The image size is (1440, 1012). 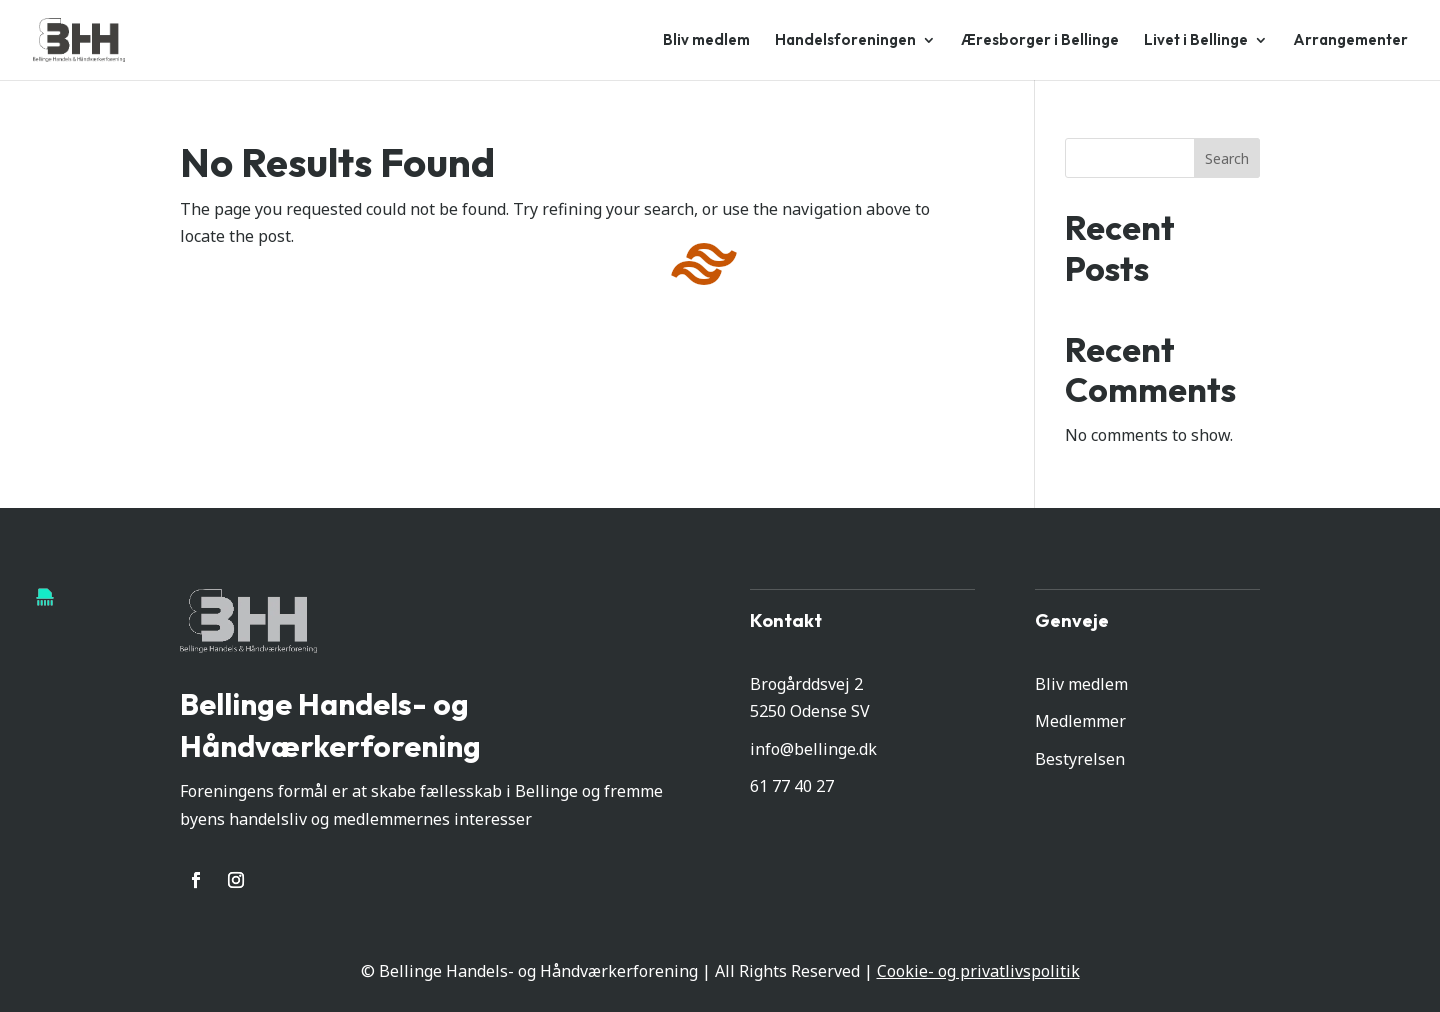 I want to click on tailwind css framework logo, so click(x=704, y=264).